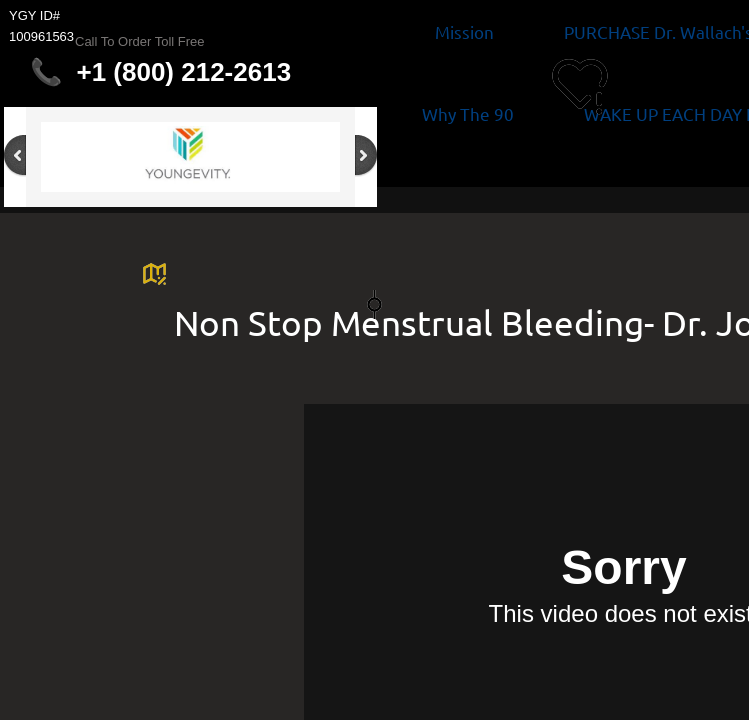  Describe the element at coordinates (154, 273) in the screenshot. I see `view deals and discounts nearby` at that location.